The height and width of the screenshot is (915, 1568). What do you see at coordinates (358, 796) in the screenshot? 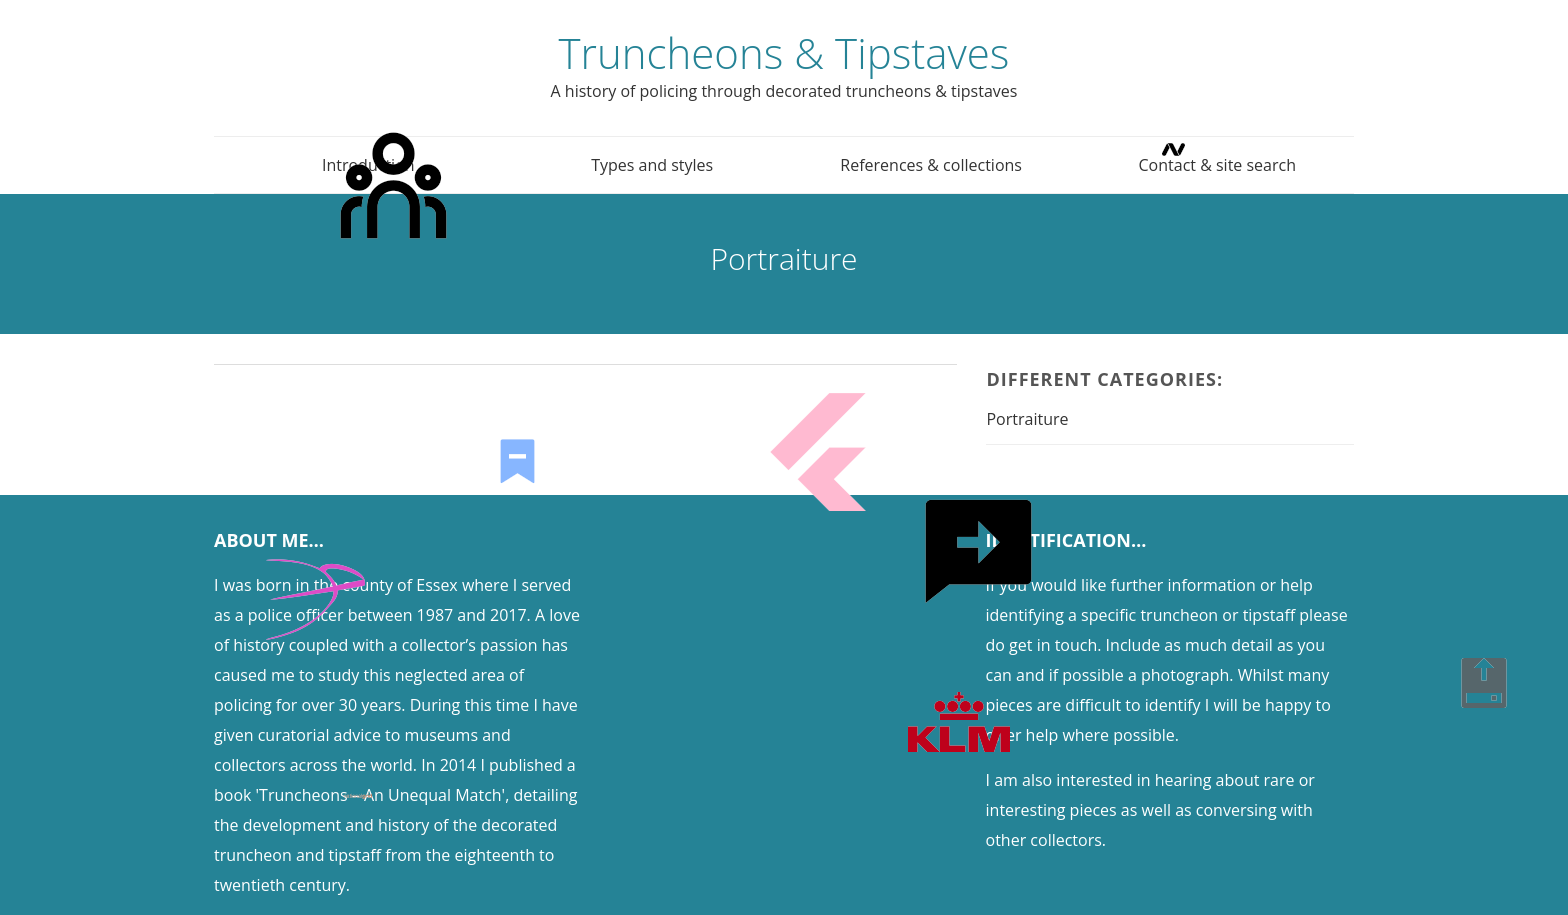
I see `national grid company logo` at bounding box center [358, 796].